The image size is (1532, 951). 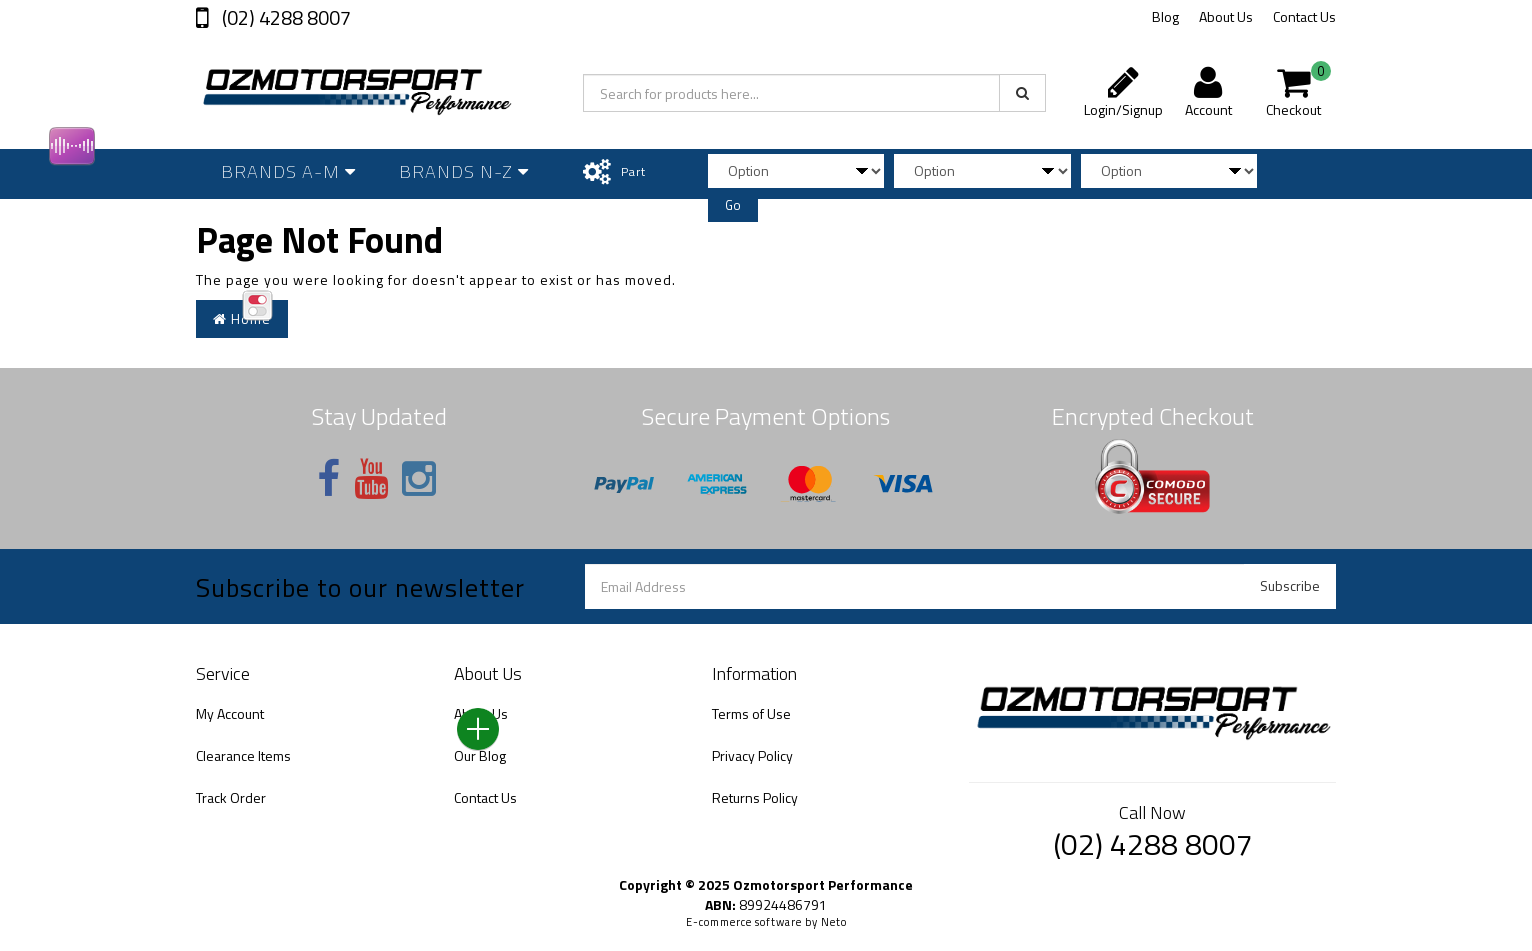 What do you see at coordinates (257, 305) in the screenshot?
I see `open gnome tweaks to customize system settings` at bounding box center [257, 305].